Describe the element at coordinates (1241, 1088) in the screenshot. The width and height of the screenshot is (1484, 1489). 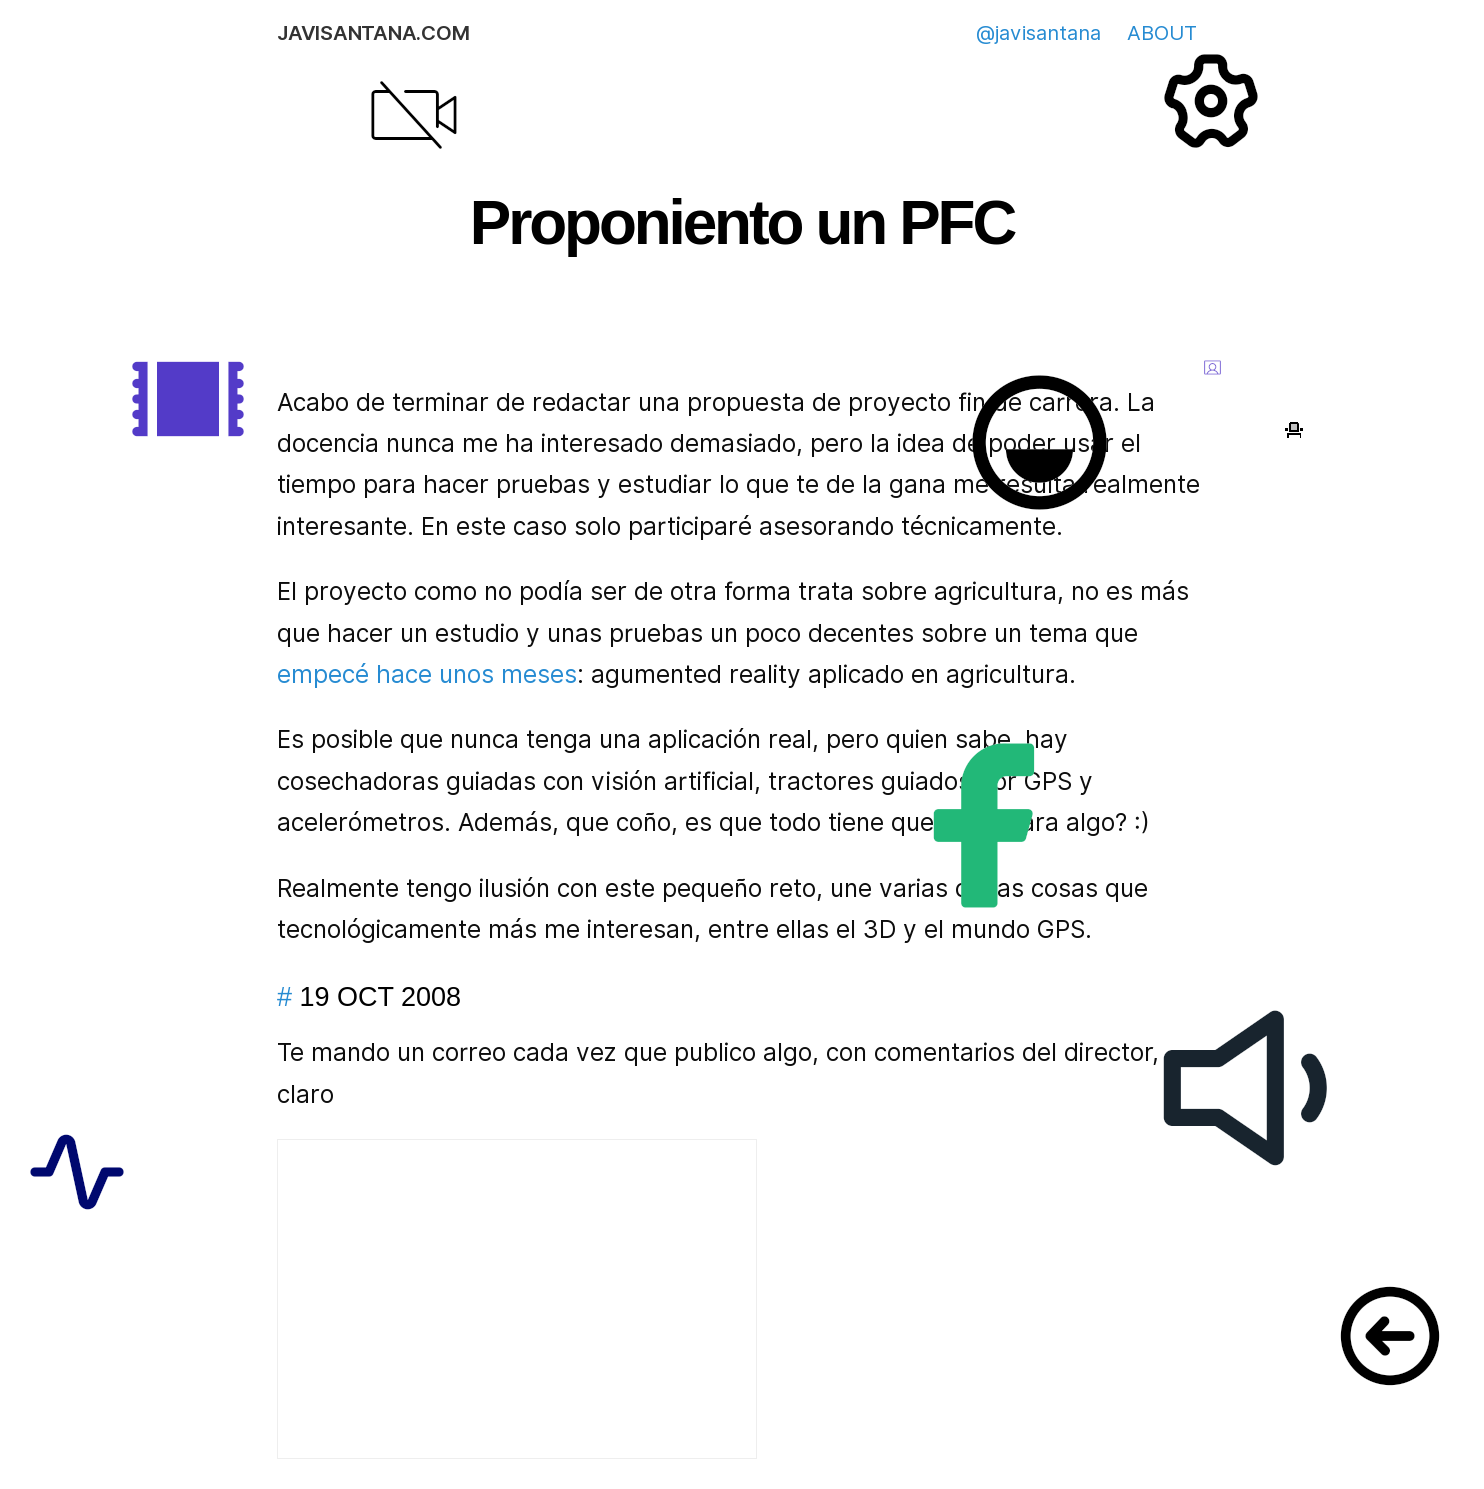
I see `decrease audio volume` at that location.